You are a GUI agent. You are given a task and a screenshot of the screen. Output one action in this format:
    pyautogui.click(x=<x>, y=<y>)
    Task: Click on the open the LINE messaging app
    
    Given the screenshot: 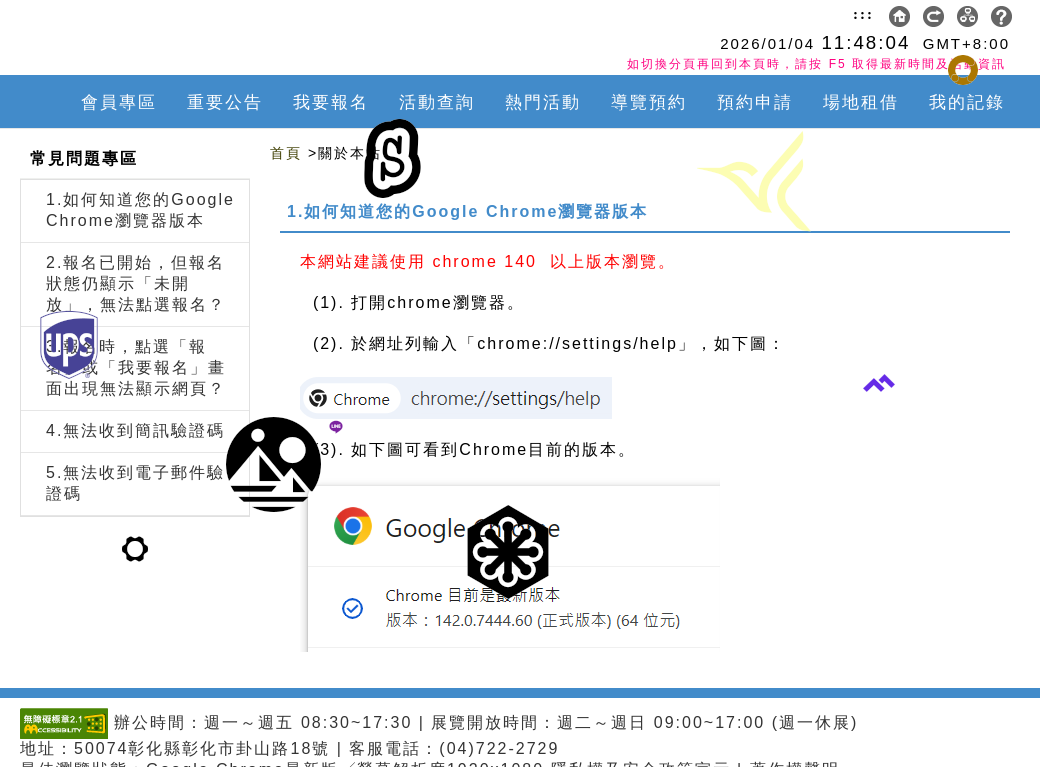 What is the action you would take?
    pyautogui.click(x=336, y=427)
    